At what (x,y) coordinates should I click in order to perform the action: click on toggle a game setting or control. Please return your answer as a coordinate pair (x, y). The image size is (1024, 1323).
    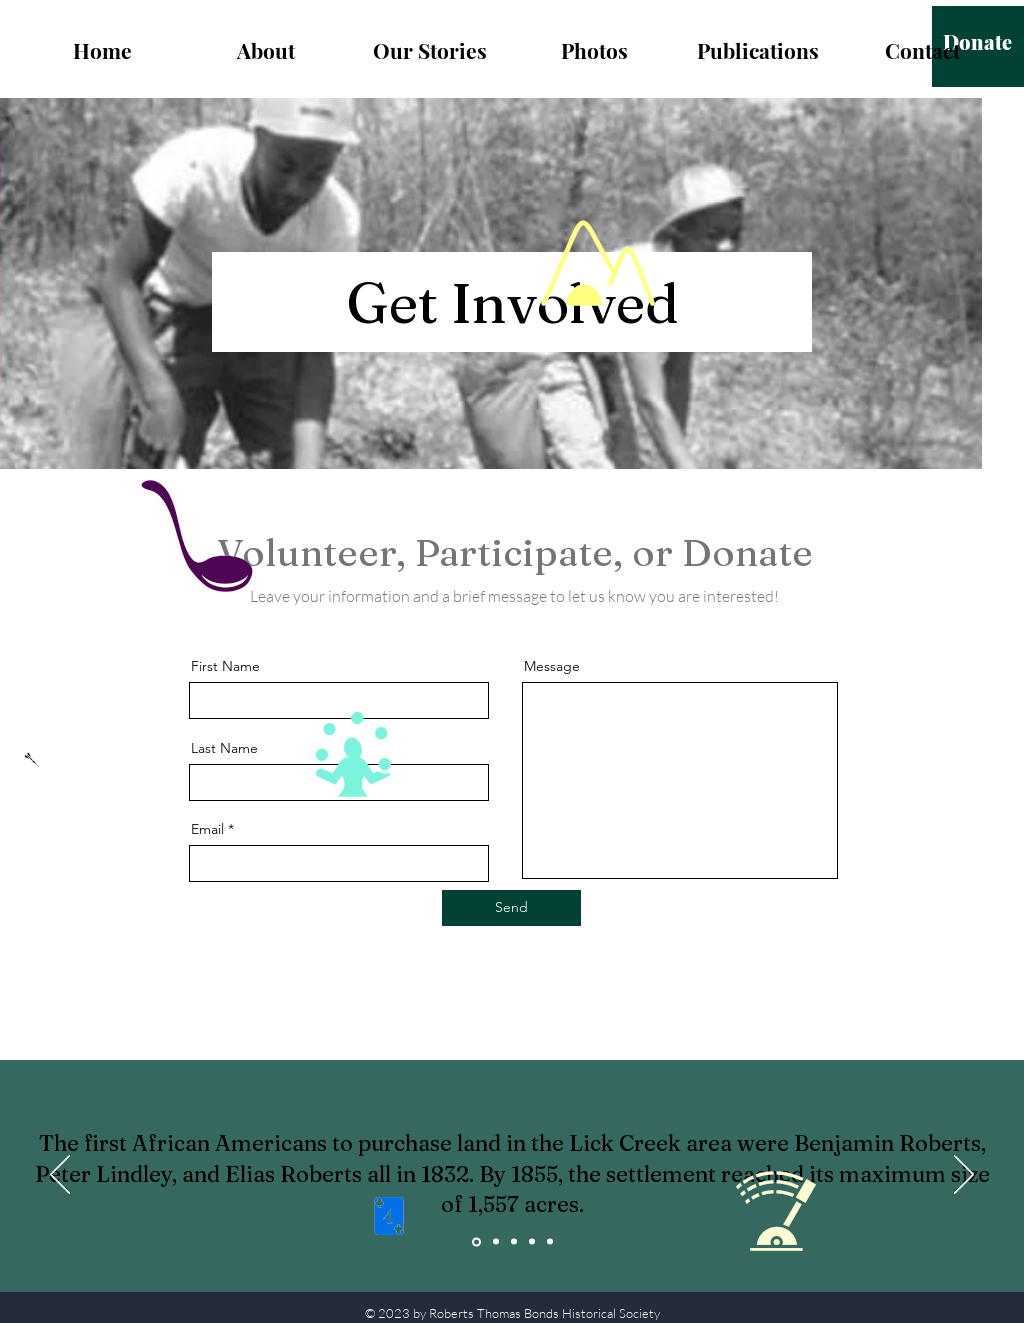
    Looking at the image, I should click on (777, 1210).